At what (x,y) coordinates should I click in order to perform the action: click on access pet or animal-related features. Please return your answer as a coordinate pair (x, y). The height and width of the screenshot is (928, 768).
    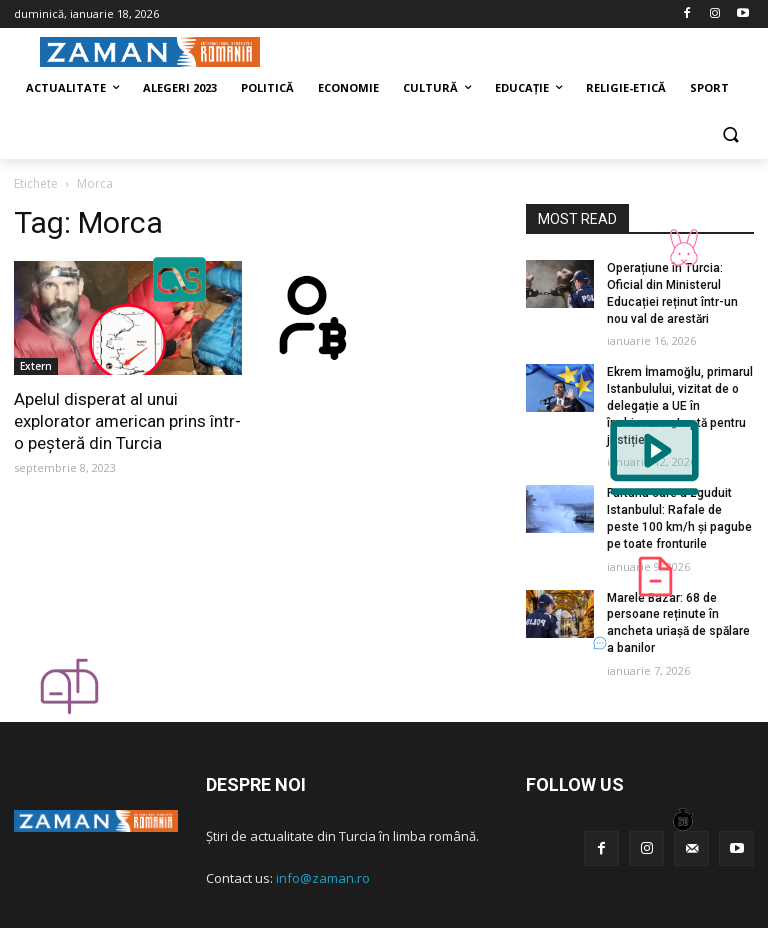
    Looking at the image, I should click on (684, 248).